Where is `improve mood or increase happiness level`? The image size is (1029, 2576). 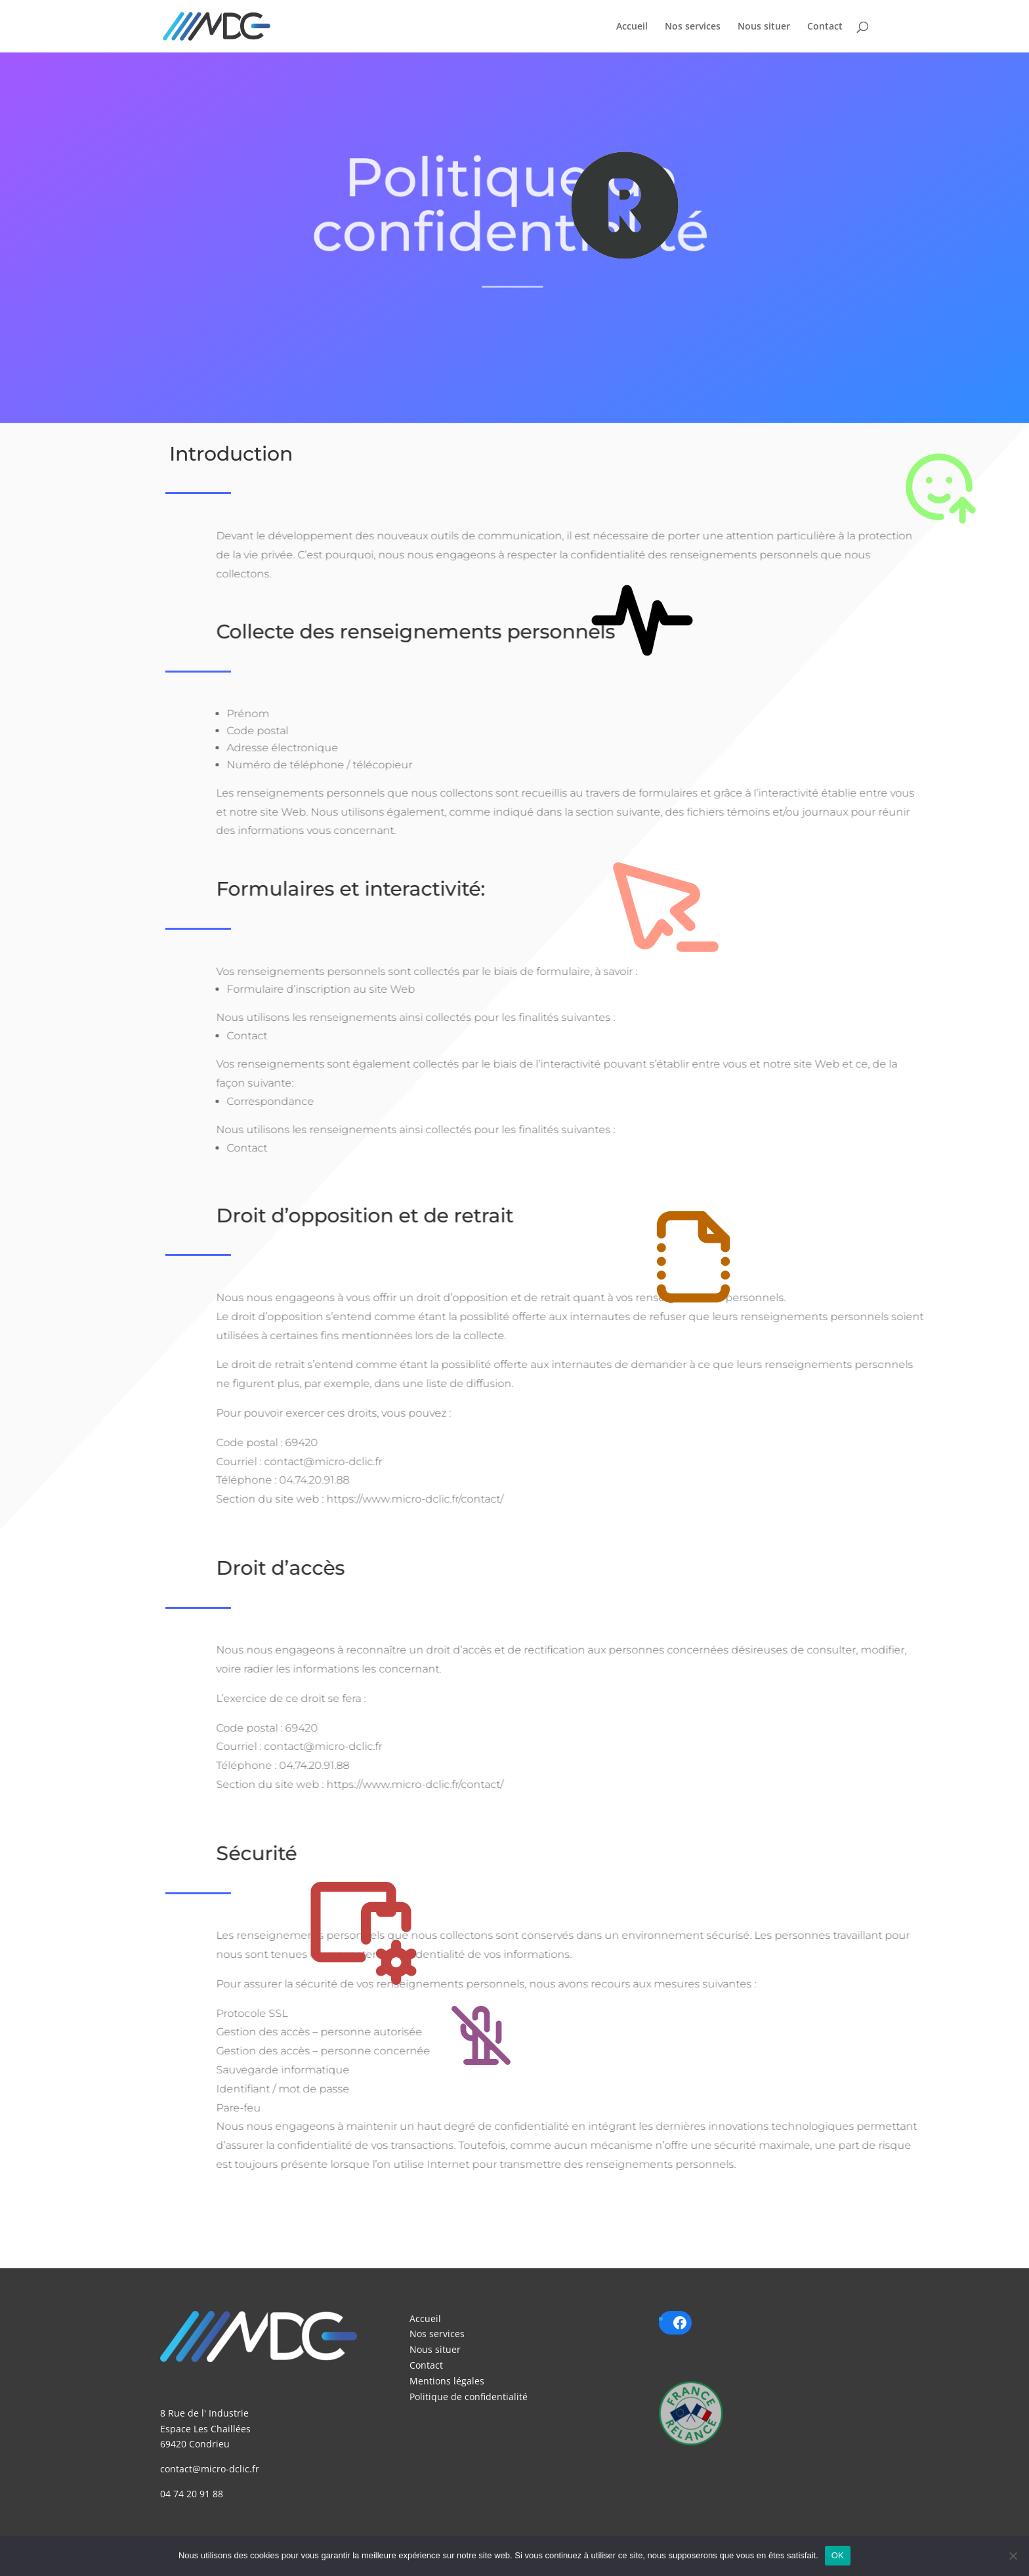 improve mood or increase happiness level is located at coordinates (939, 487).